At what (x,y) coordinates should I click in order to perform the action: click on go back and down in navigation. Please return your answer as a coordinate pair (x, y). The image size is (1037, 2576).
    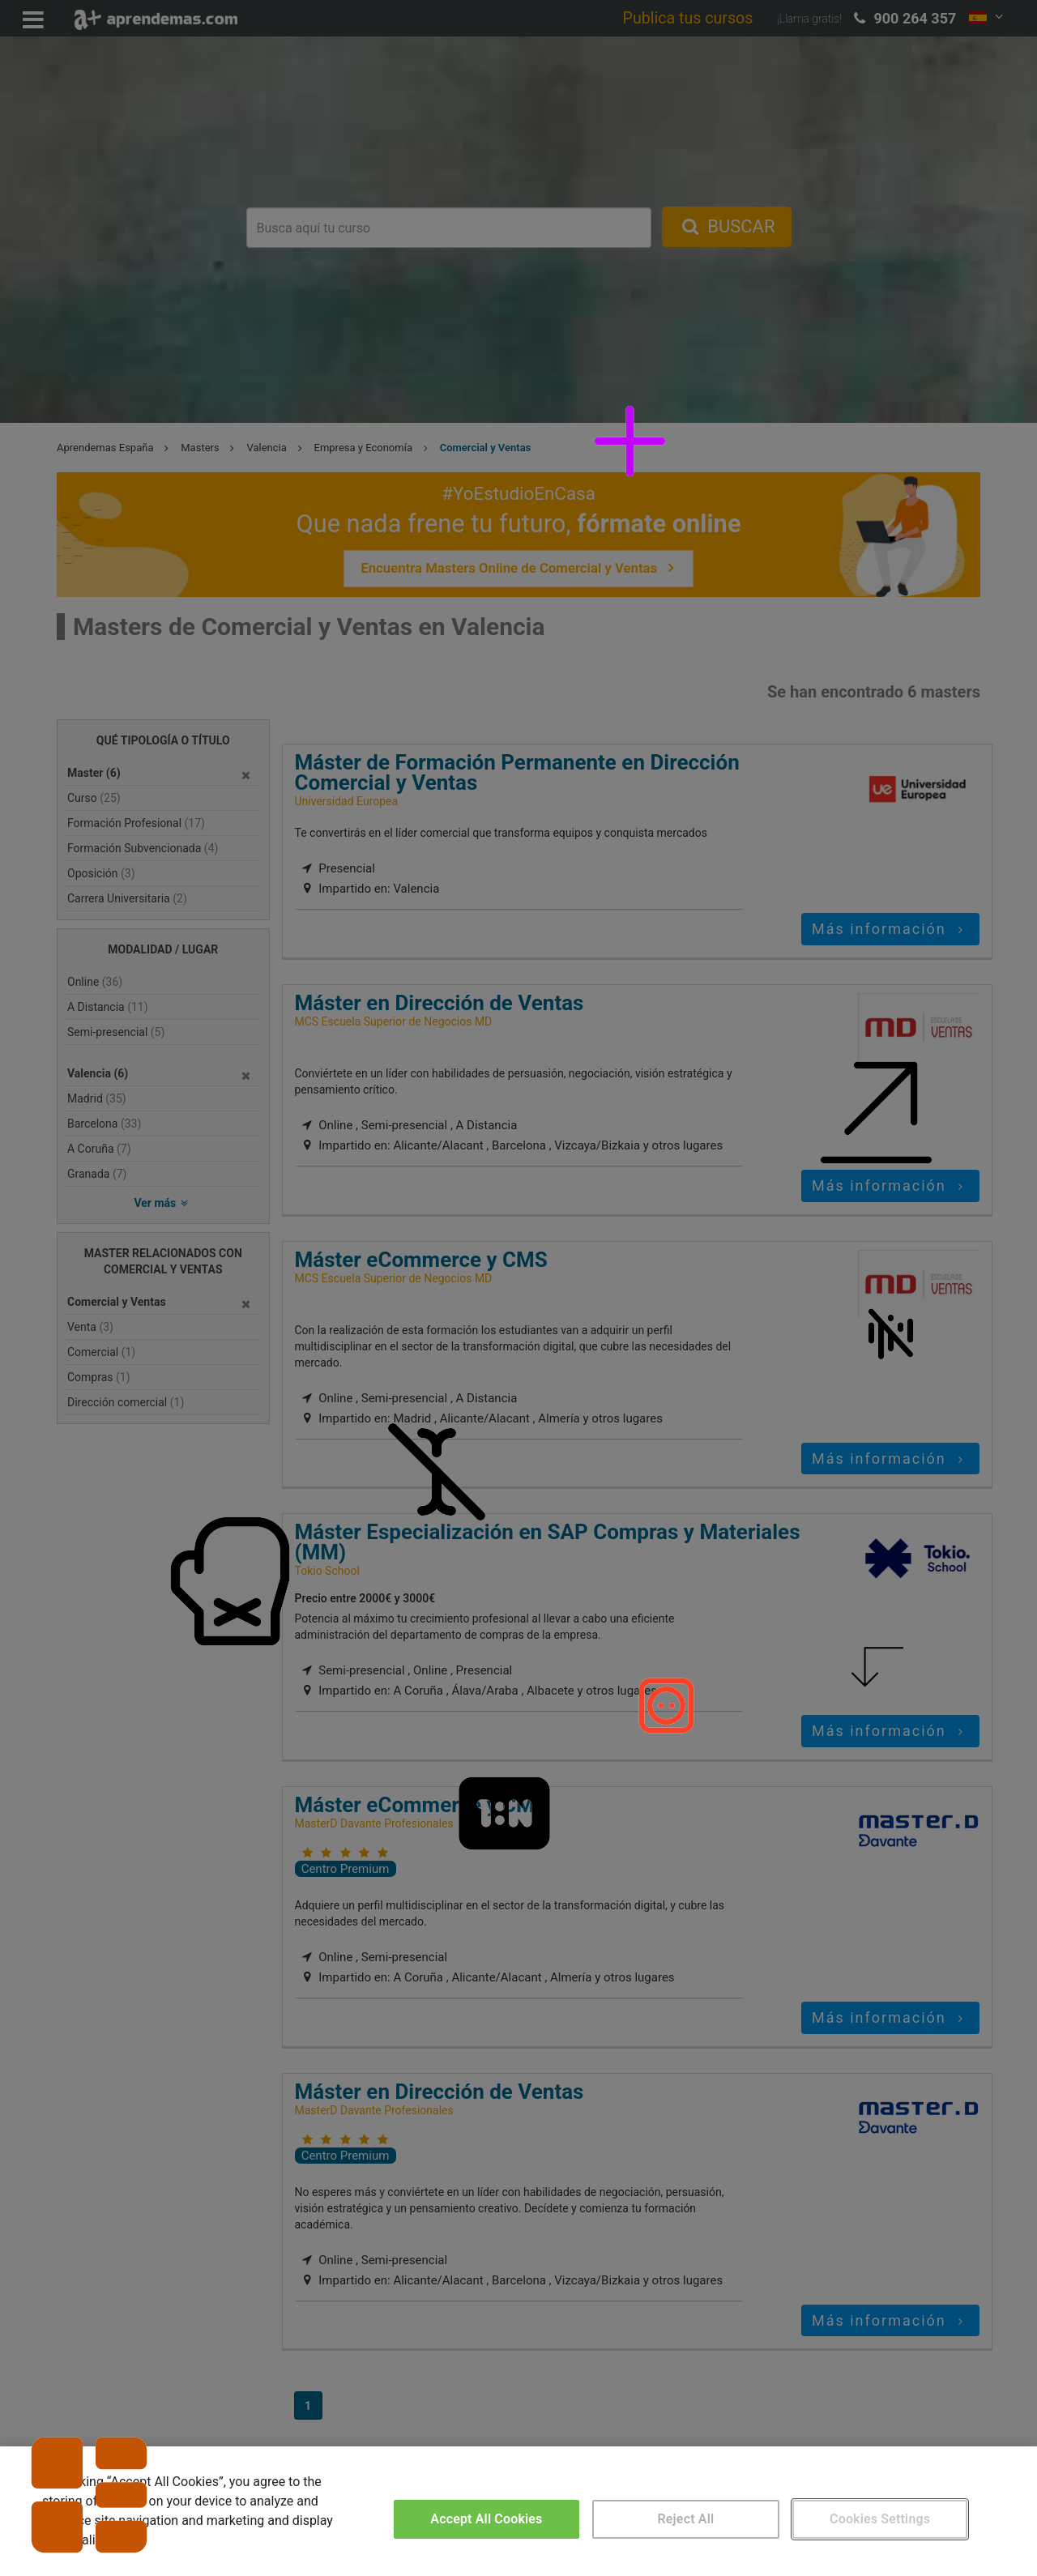
    Looking at the image, I should click on (875, 1662).